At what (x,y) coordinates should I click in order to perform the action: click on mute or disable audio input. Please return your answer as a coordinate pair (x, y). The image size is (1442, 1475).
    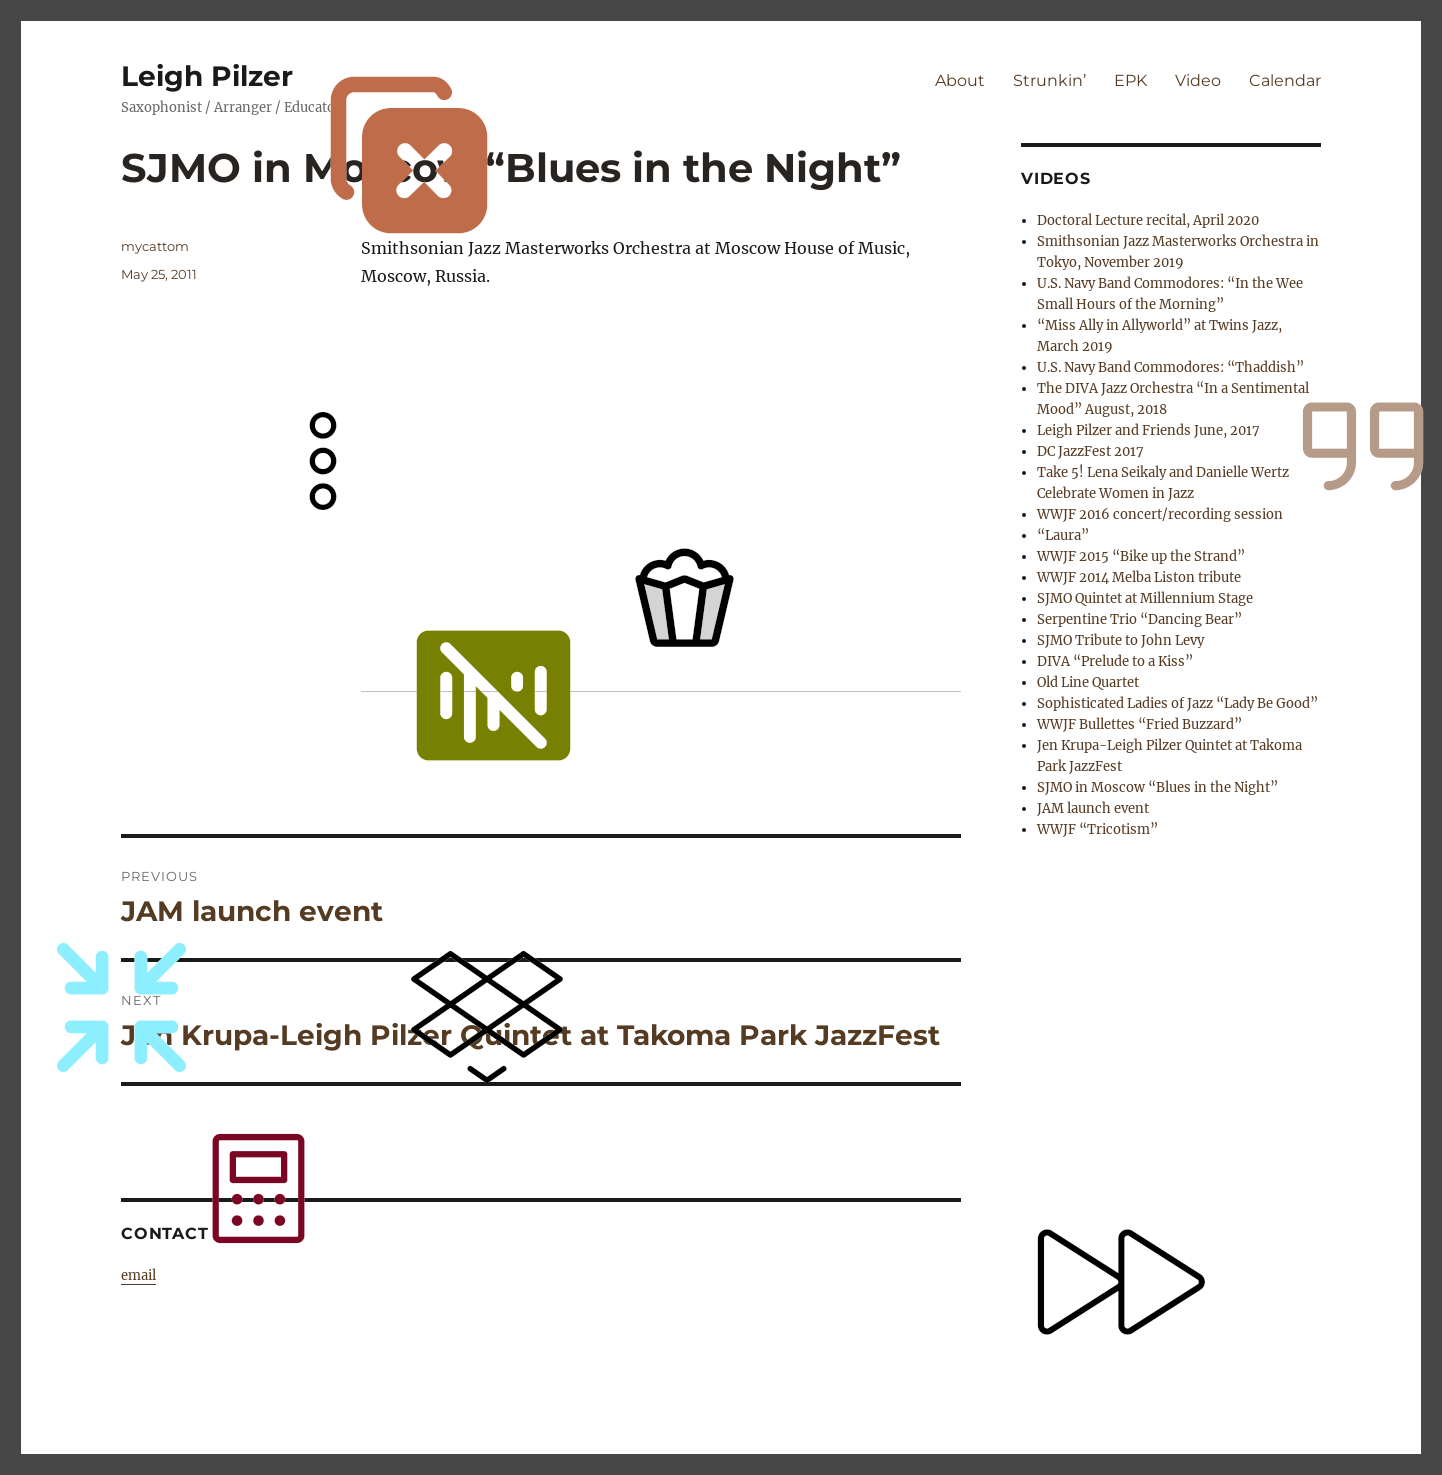
    Looking at the image, I should click on (493, 695).